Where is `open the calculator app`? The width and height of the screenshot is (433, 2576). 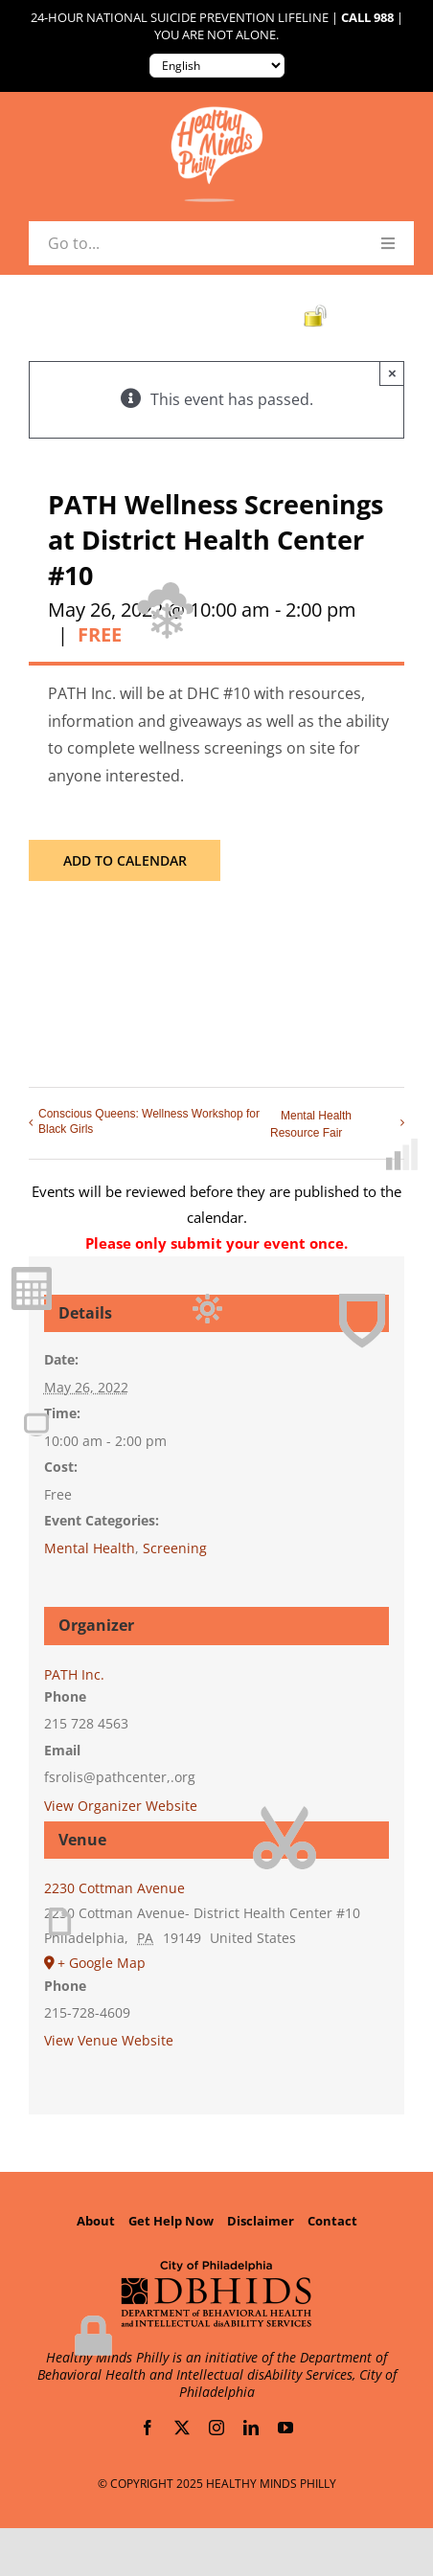 open the calculator app is located at coordinates (30, 1288).